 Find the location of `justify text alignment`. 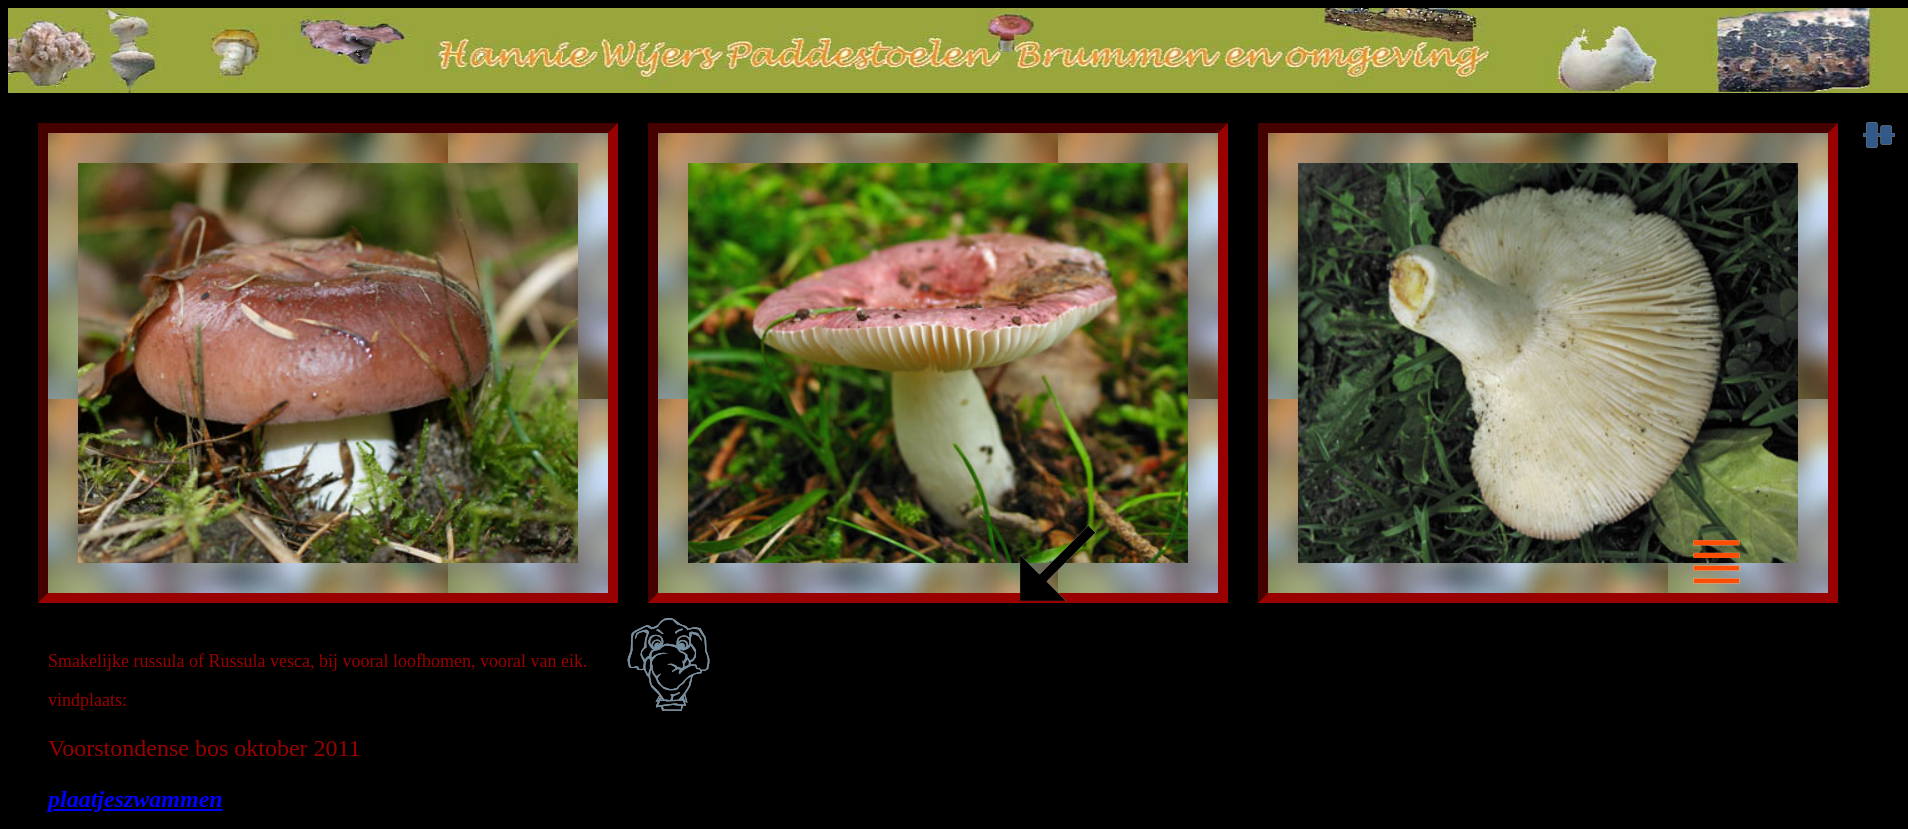

justify text alignment is located at coordinates (1716, 560).